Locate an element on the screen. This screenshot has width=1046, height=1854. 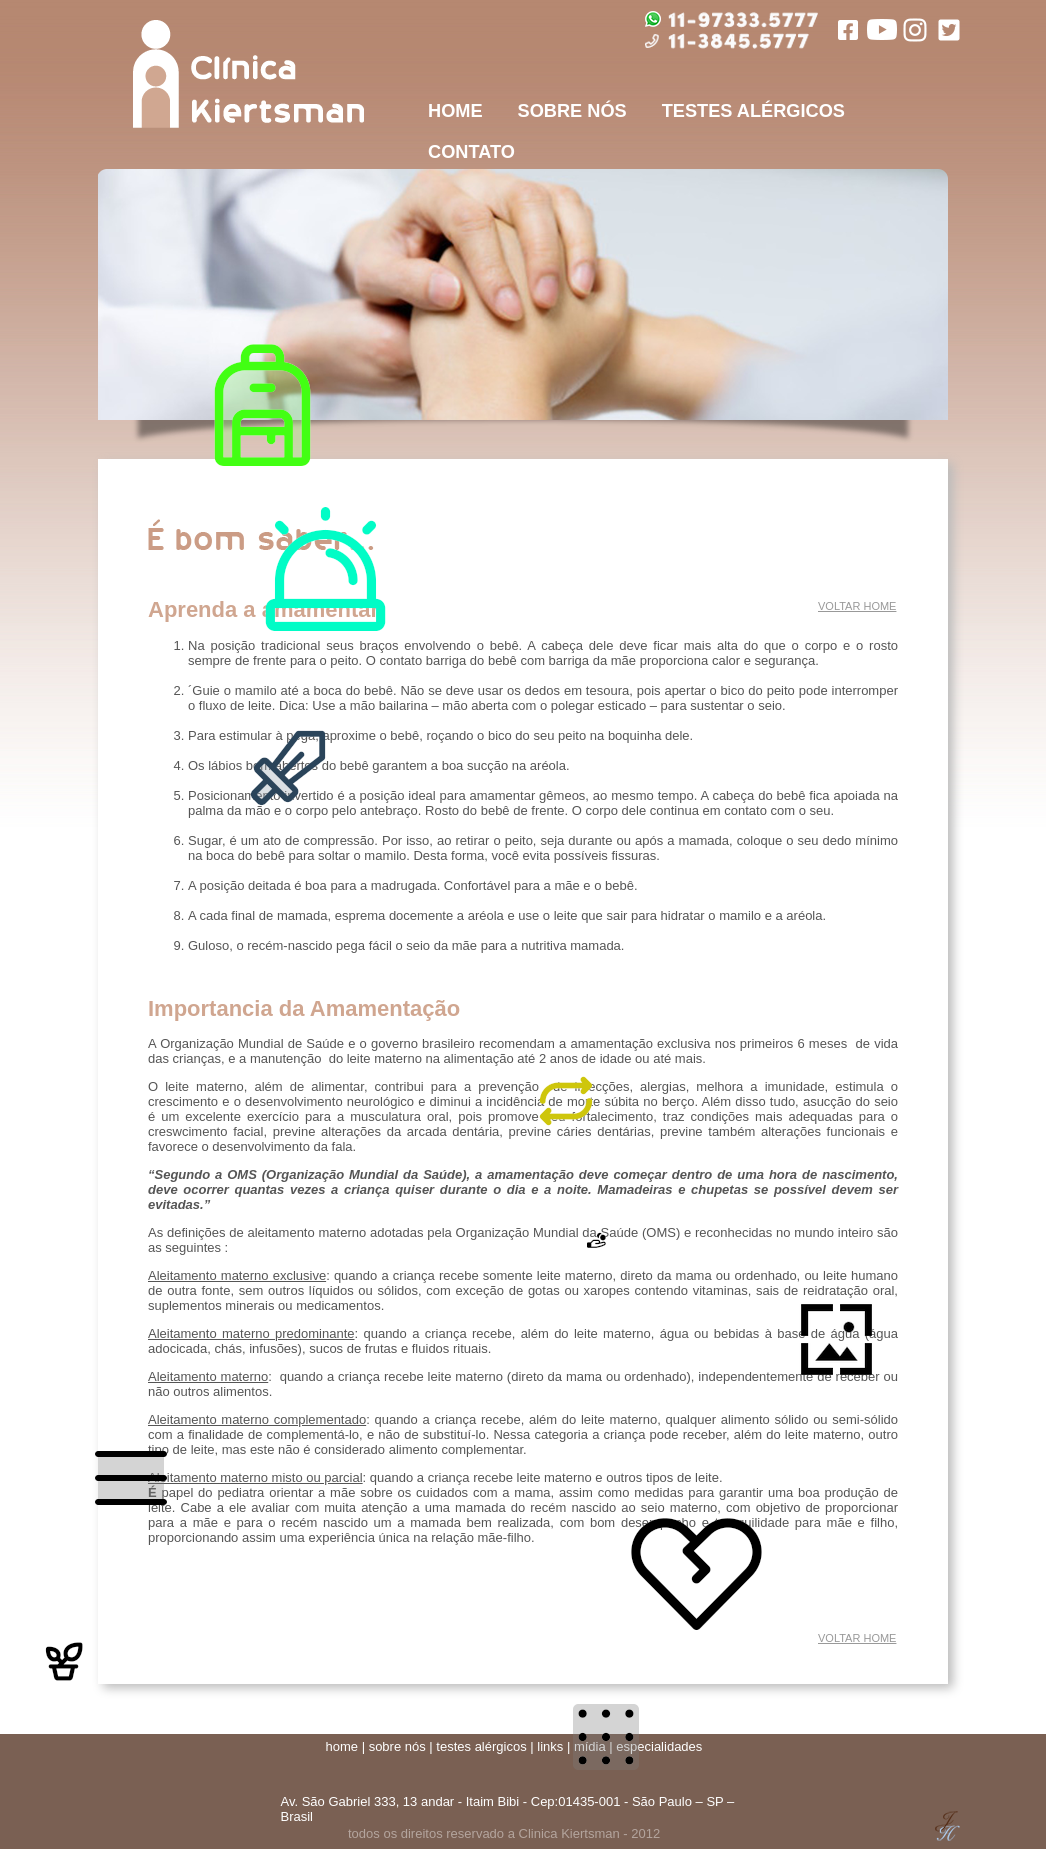
access plant care or gardening features is located at coordinates (63, 1661).